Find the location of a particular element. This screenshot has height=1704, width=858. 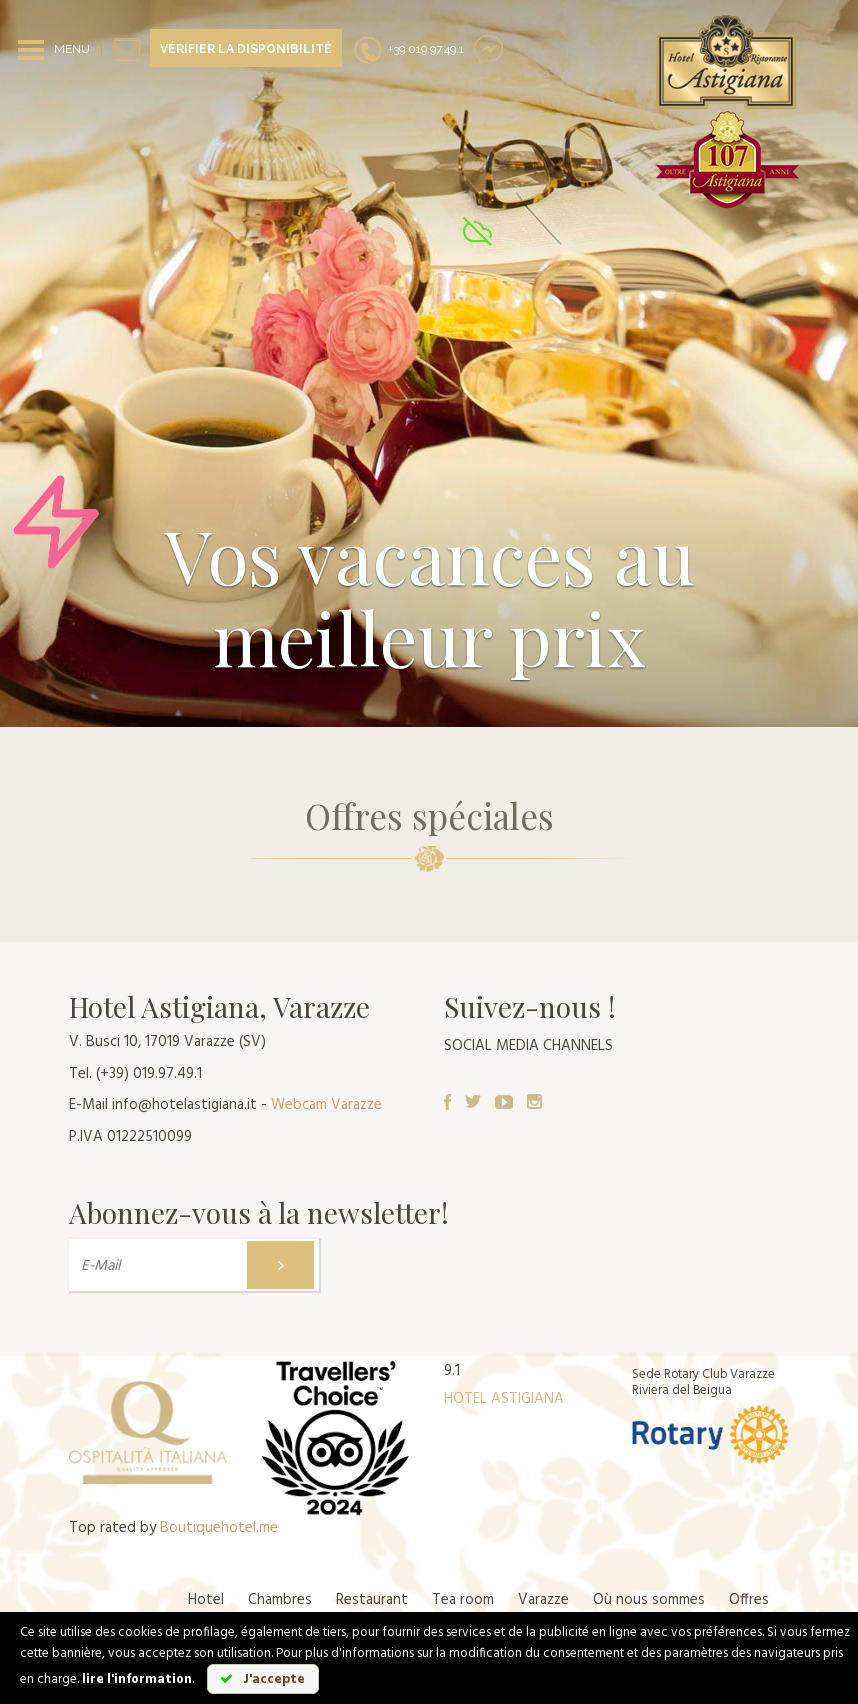

indicates quick actions or instant features is located at coordinates (56, 522).